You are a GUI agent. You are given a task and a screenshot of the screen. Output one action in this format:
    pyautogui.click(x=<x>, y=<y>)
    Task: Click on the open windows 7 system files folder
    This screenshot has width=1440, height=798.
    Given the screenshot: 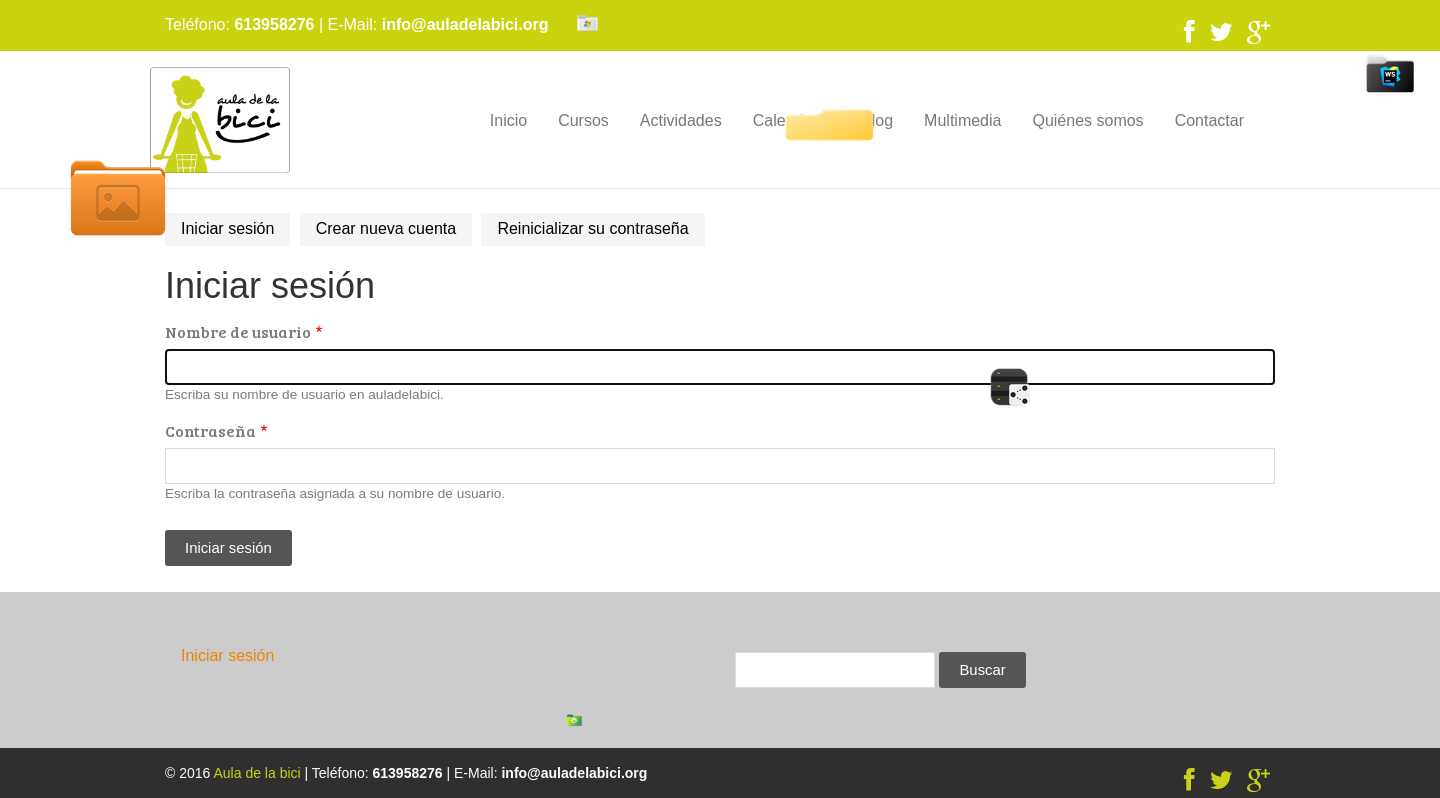 What is the action you would take?
    pyautogui.click(x=587, y=23)
    